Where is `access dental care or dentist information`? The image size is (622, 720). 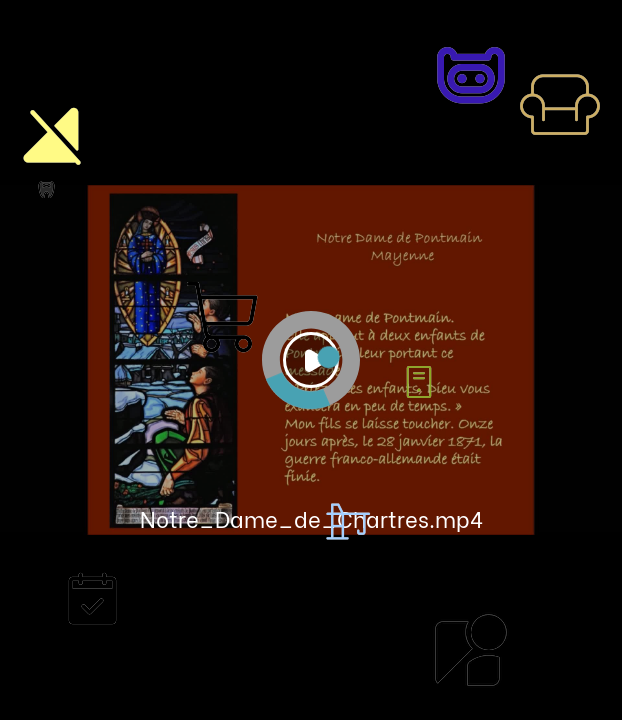
access dental care or dentist information is located at coordinates (46, 189).